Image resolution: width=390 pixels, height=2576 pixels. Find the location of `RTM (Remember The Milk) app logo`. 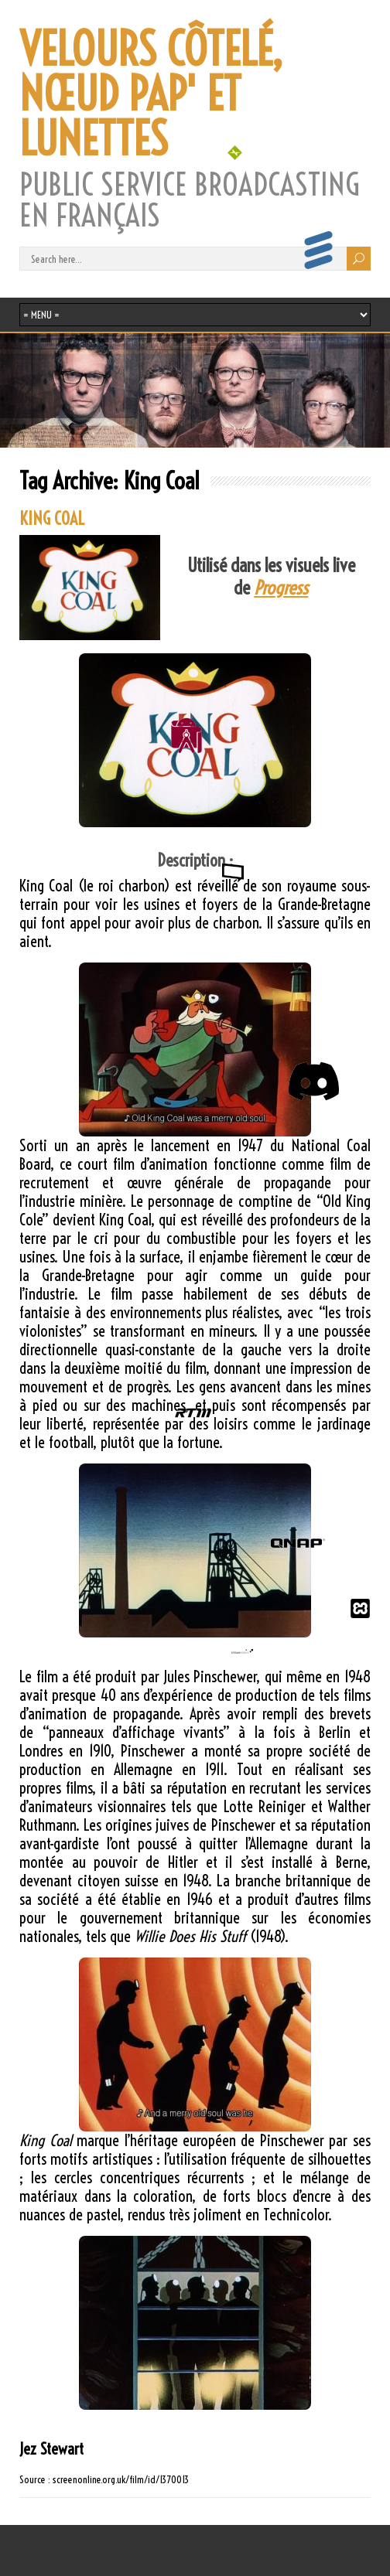

RTM (Remember The Milk) app logo is located at coordinates (193, 1412).